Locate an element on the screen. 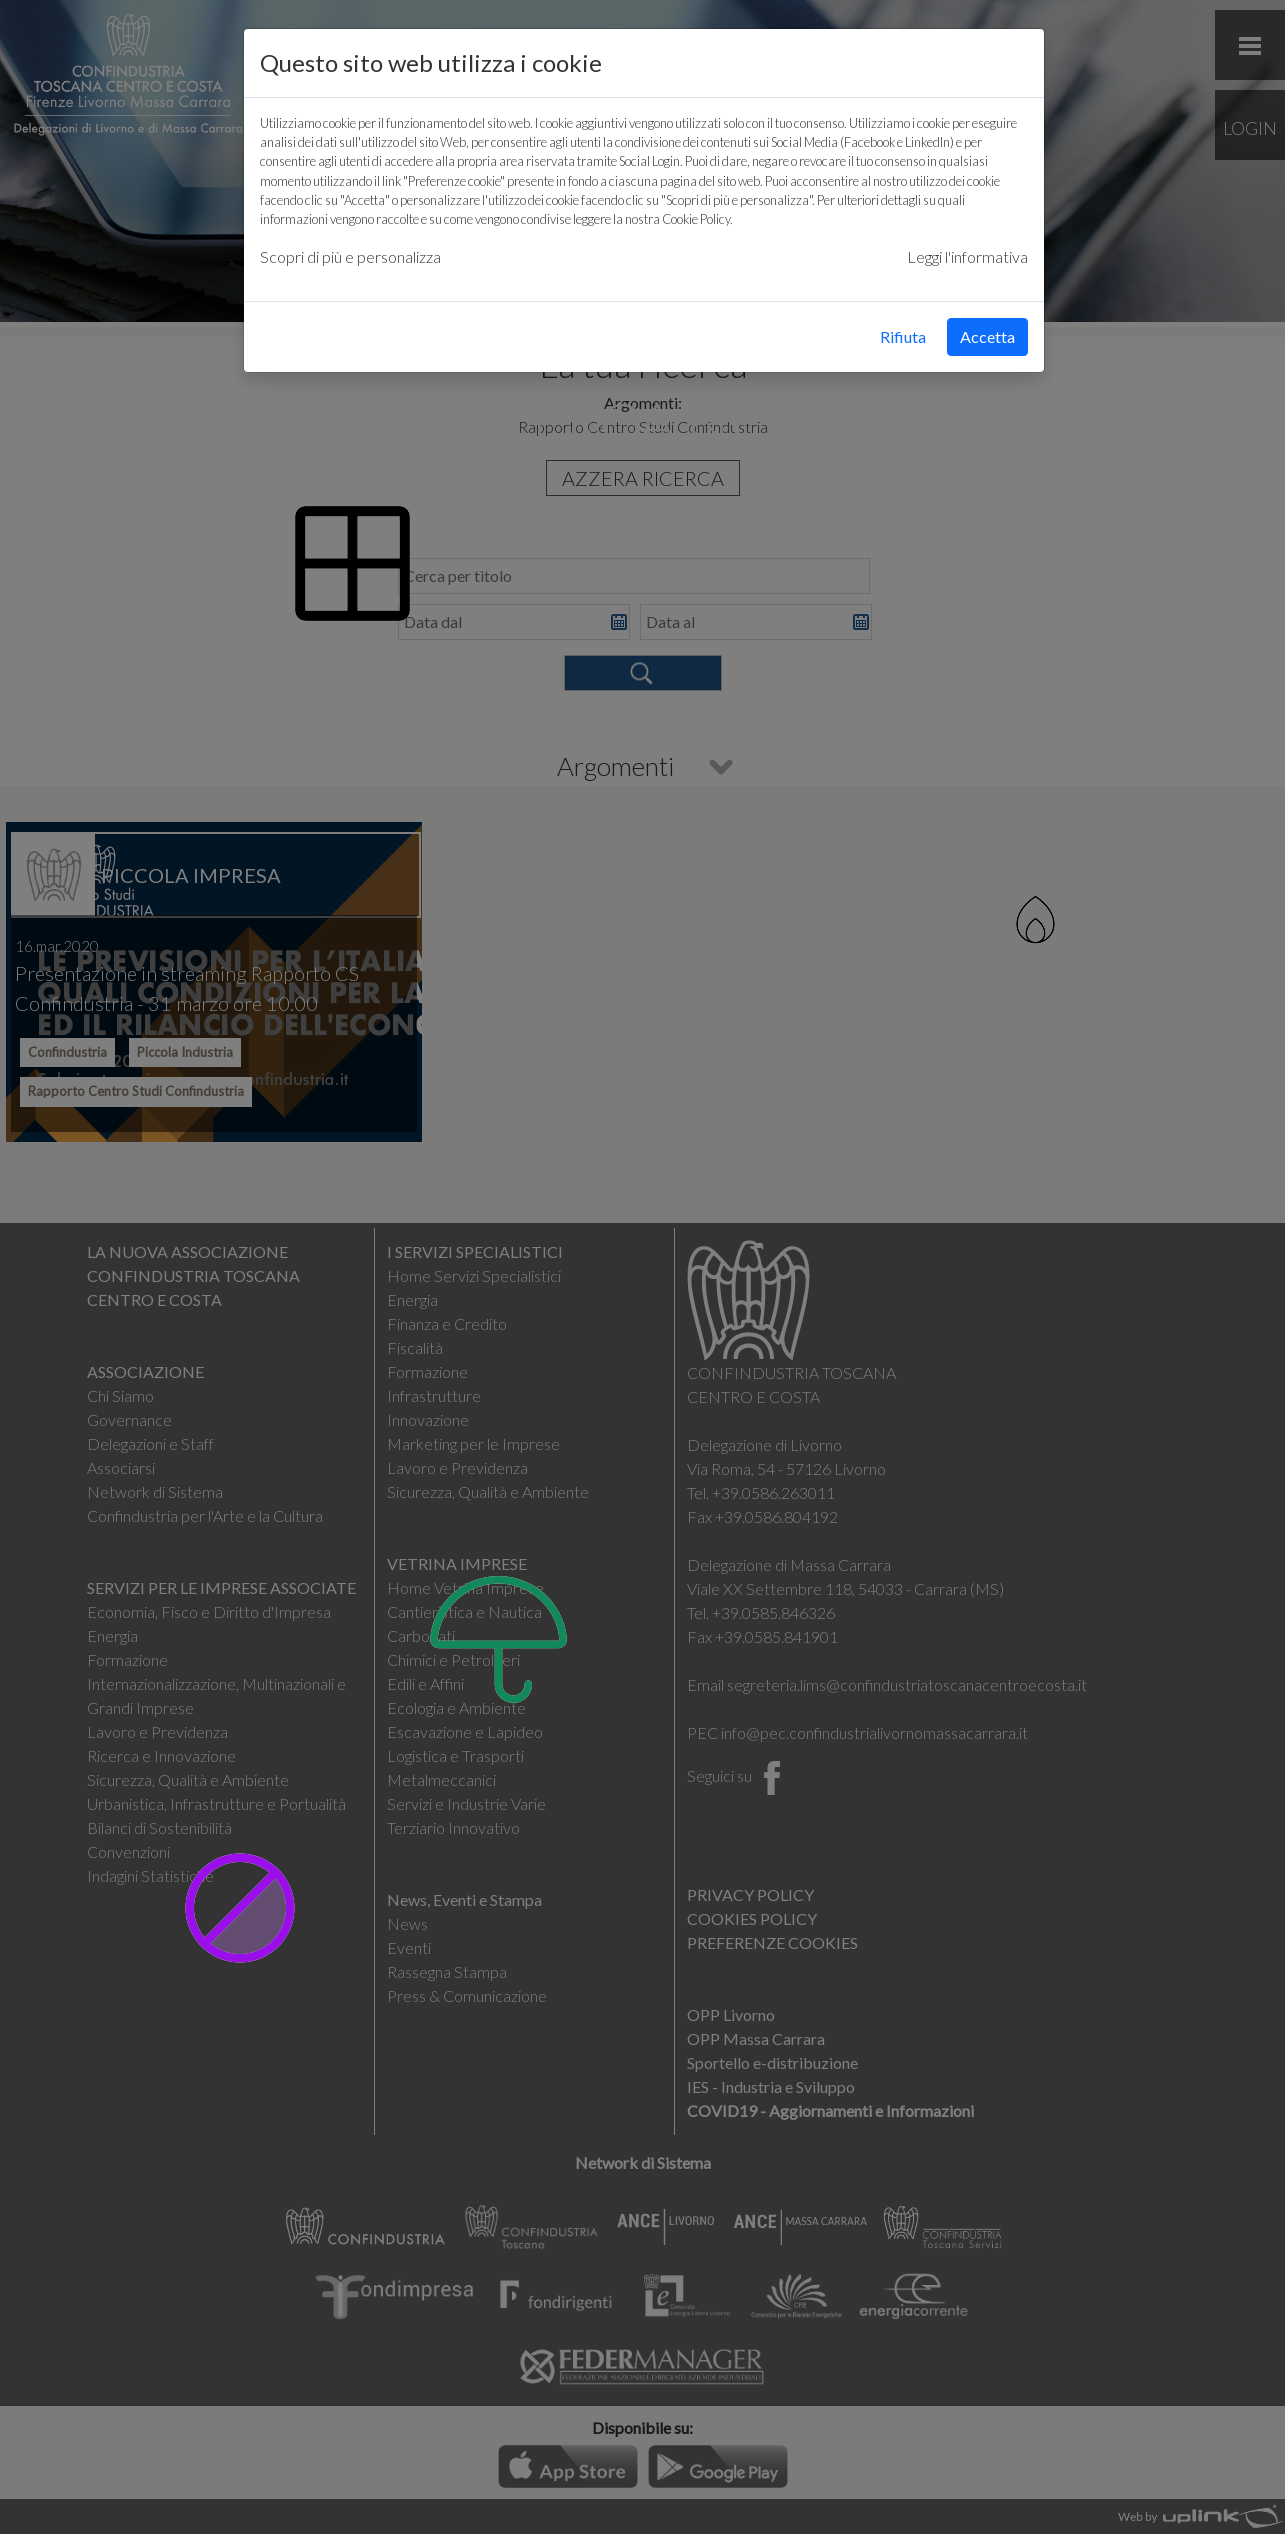 This screenshot has width=1285, height=2534. indicates weather protection or rain forecast is located at coordinates (498, 1639).